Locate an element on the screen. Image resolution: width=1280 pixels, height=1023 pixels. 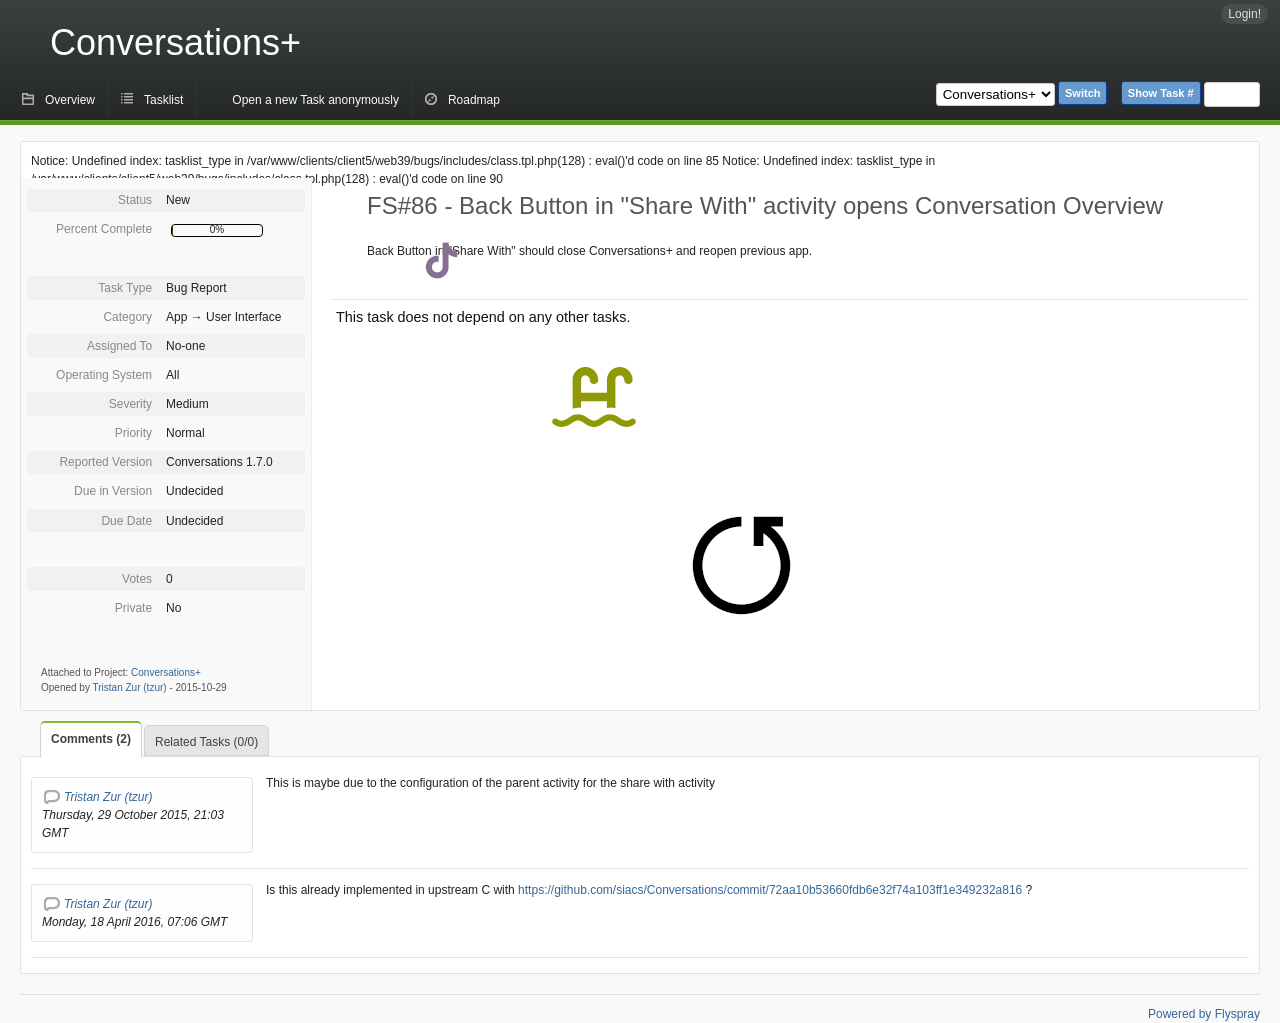
open tiktok app is located at coordinates (441, 260).